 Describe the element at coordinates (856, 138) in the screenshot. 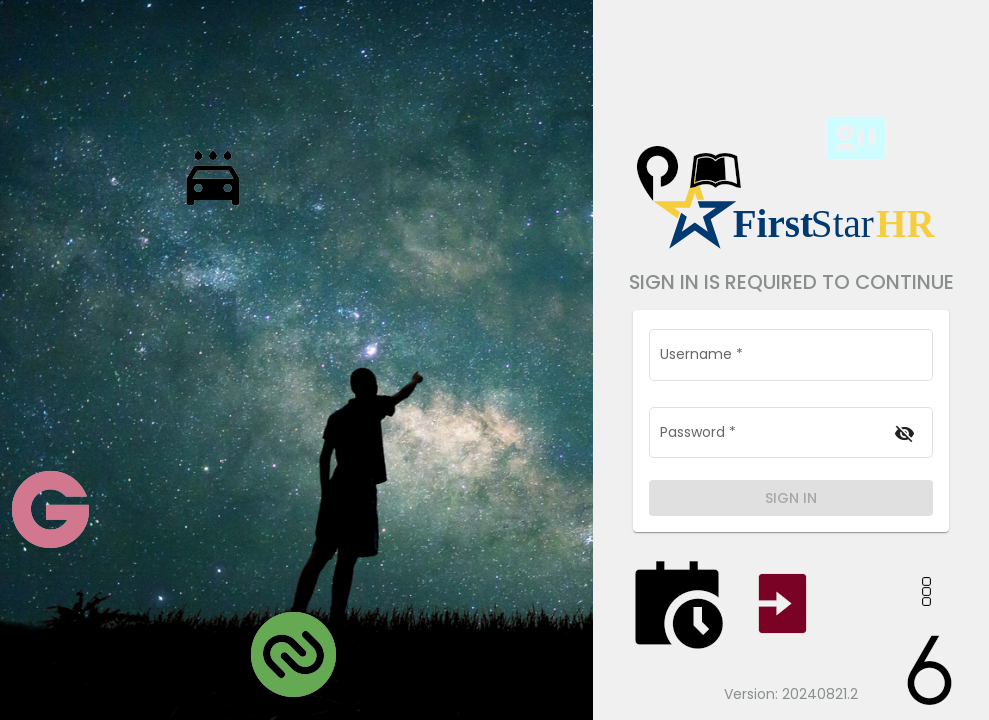

I see `indicates a pass or credential is pending approval` at that location.